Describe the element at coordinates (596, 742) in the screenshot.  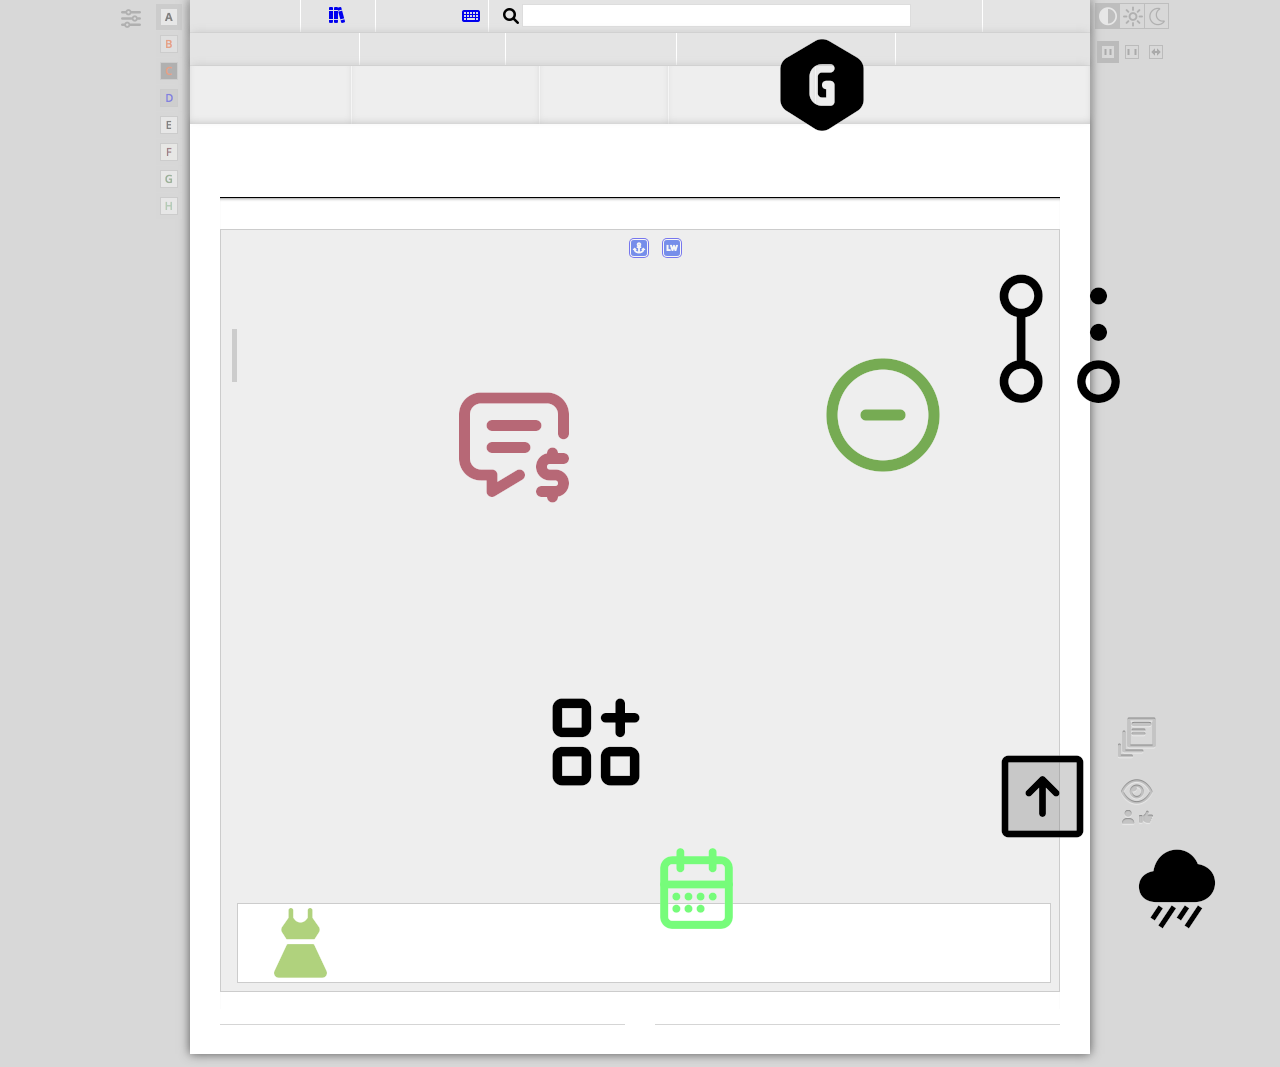
I see `open app drawer or menu` at that location.